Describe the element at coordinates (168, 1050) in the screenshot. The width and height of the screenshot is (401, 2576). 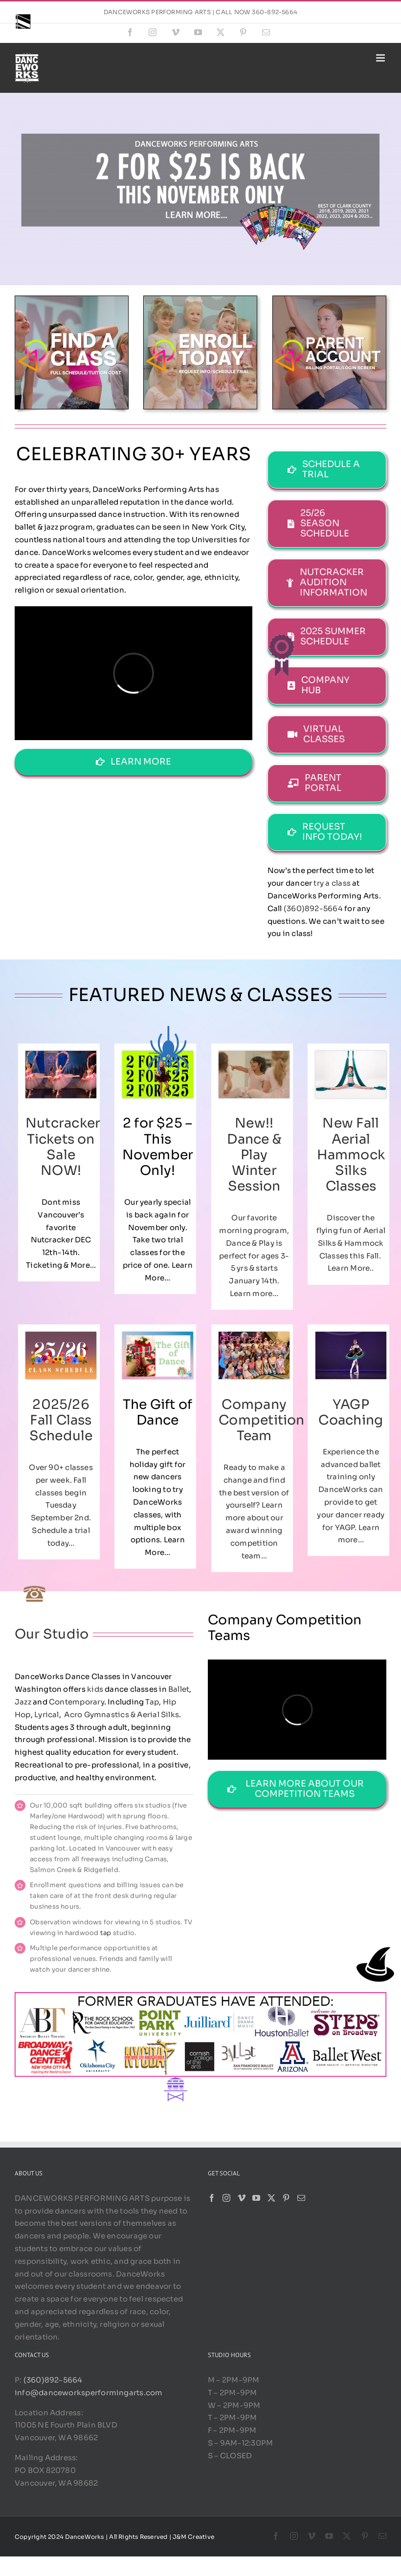
I see `indicates a spooky or halloween-themed game element` at that location.